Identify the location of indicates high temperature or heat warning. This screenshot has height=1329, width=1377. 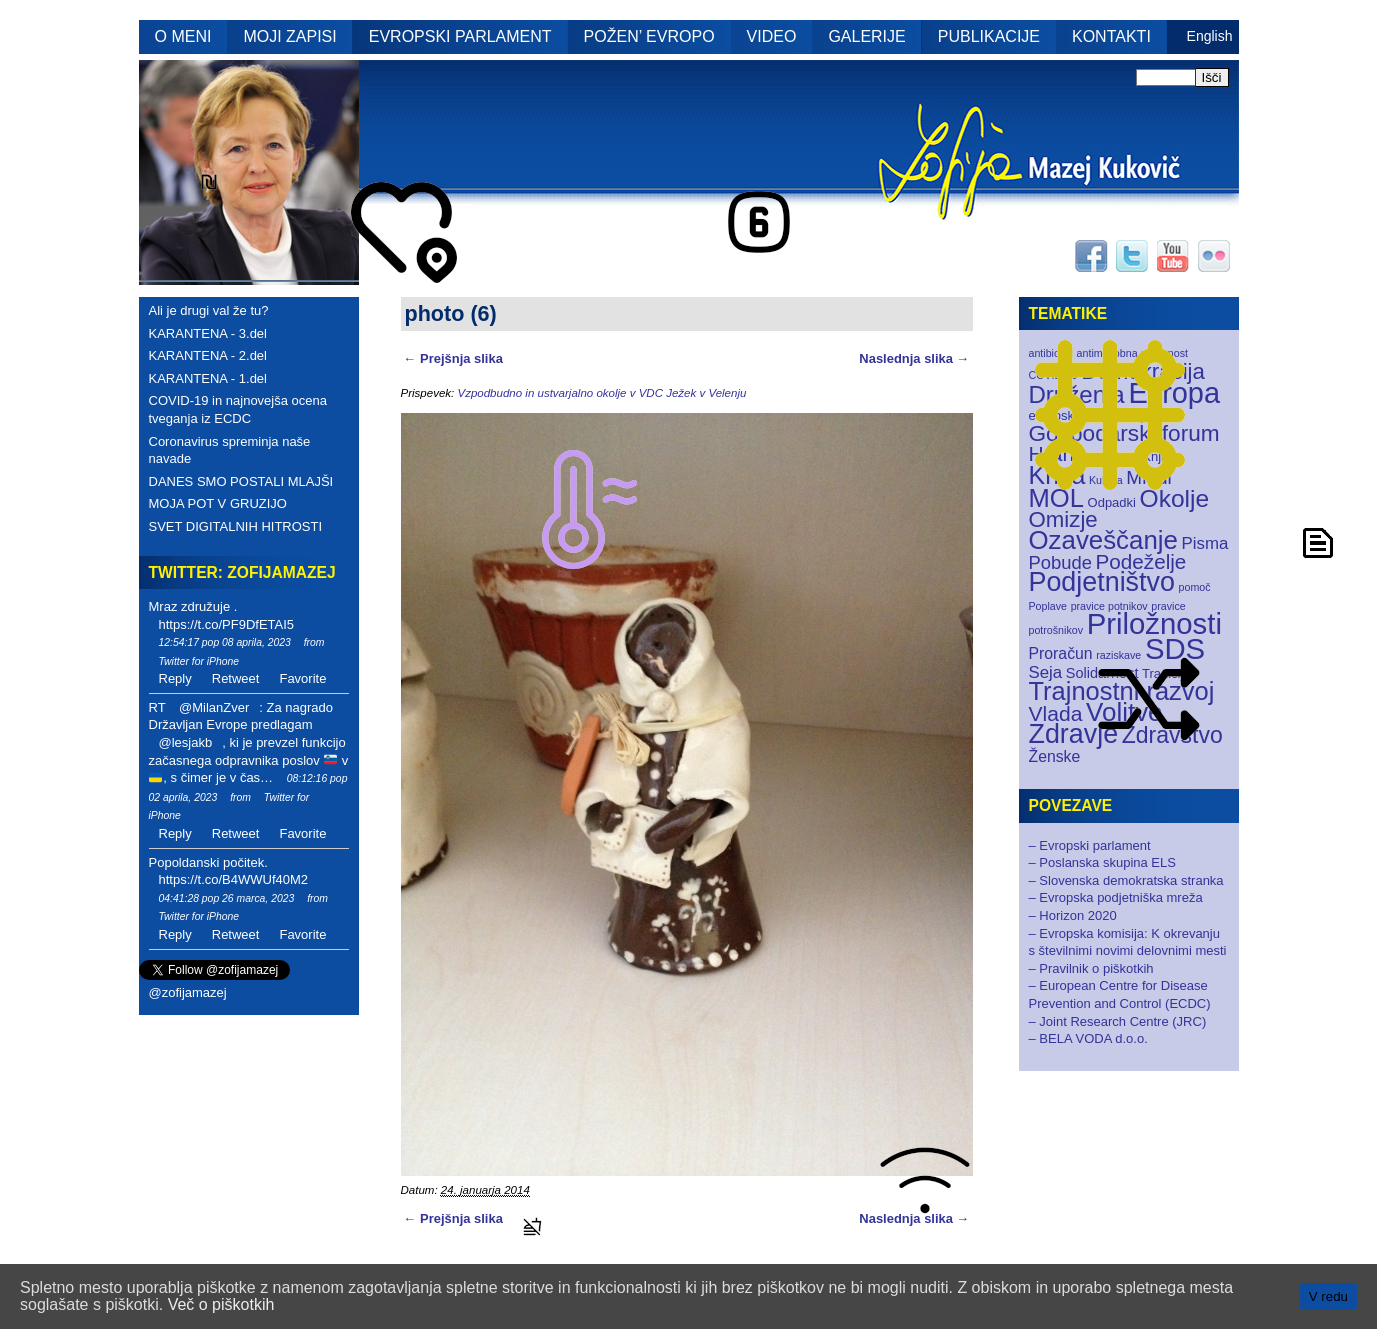
(577, 509).